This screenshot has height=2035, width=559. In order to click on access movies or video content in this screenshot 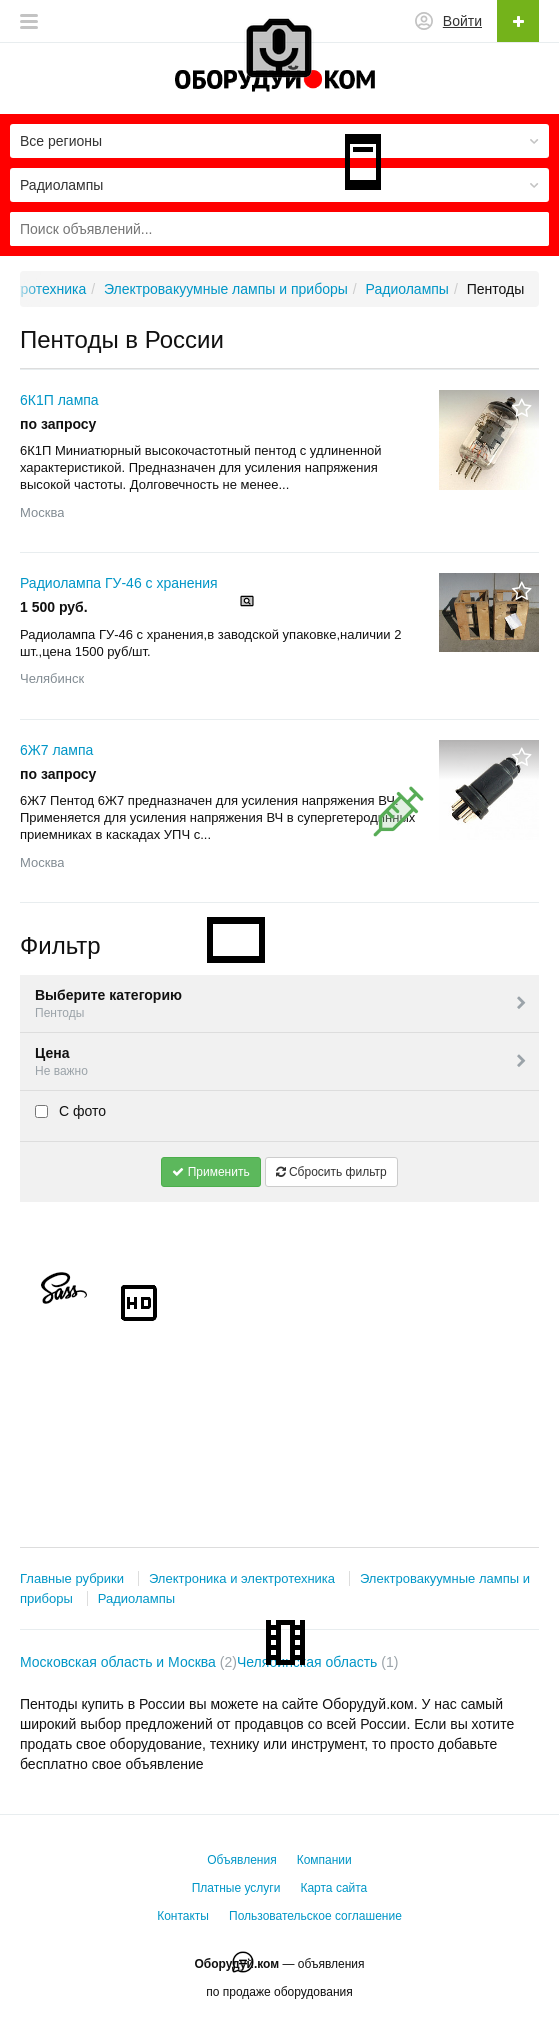, I will do `click(285, 1642)`.